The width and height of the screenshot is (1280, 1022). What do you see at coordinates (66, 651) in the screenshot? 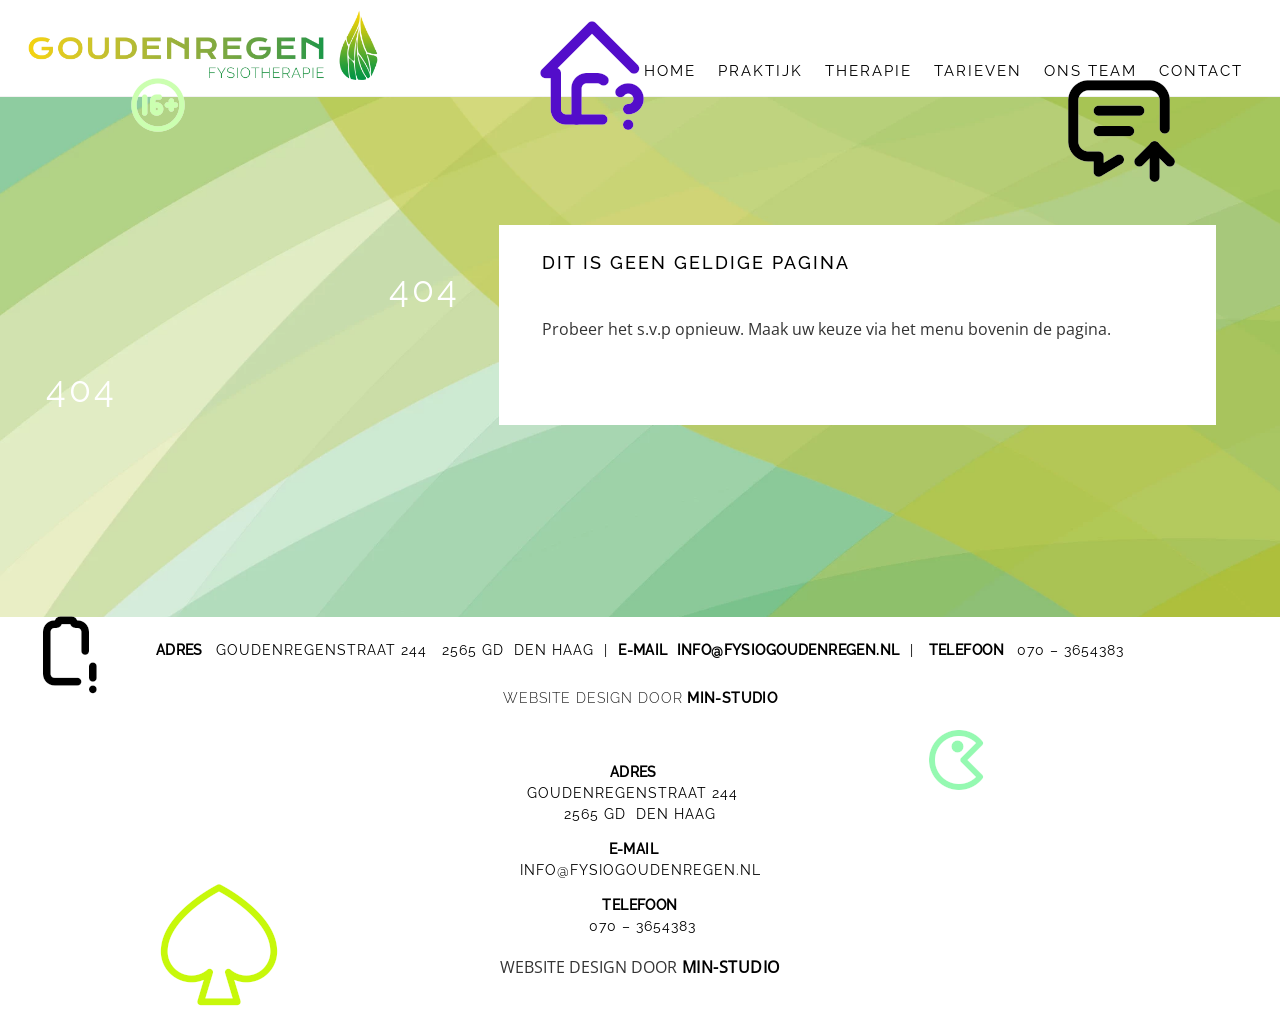
I see `indicates low battery warning` at bounding box center [66, 651].